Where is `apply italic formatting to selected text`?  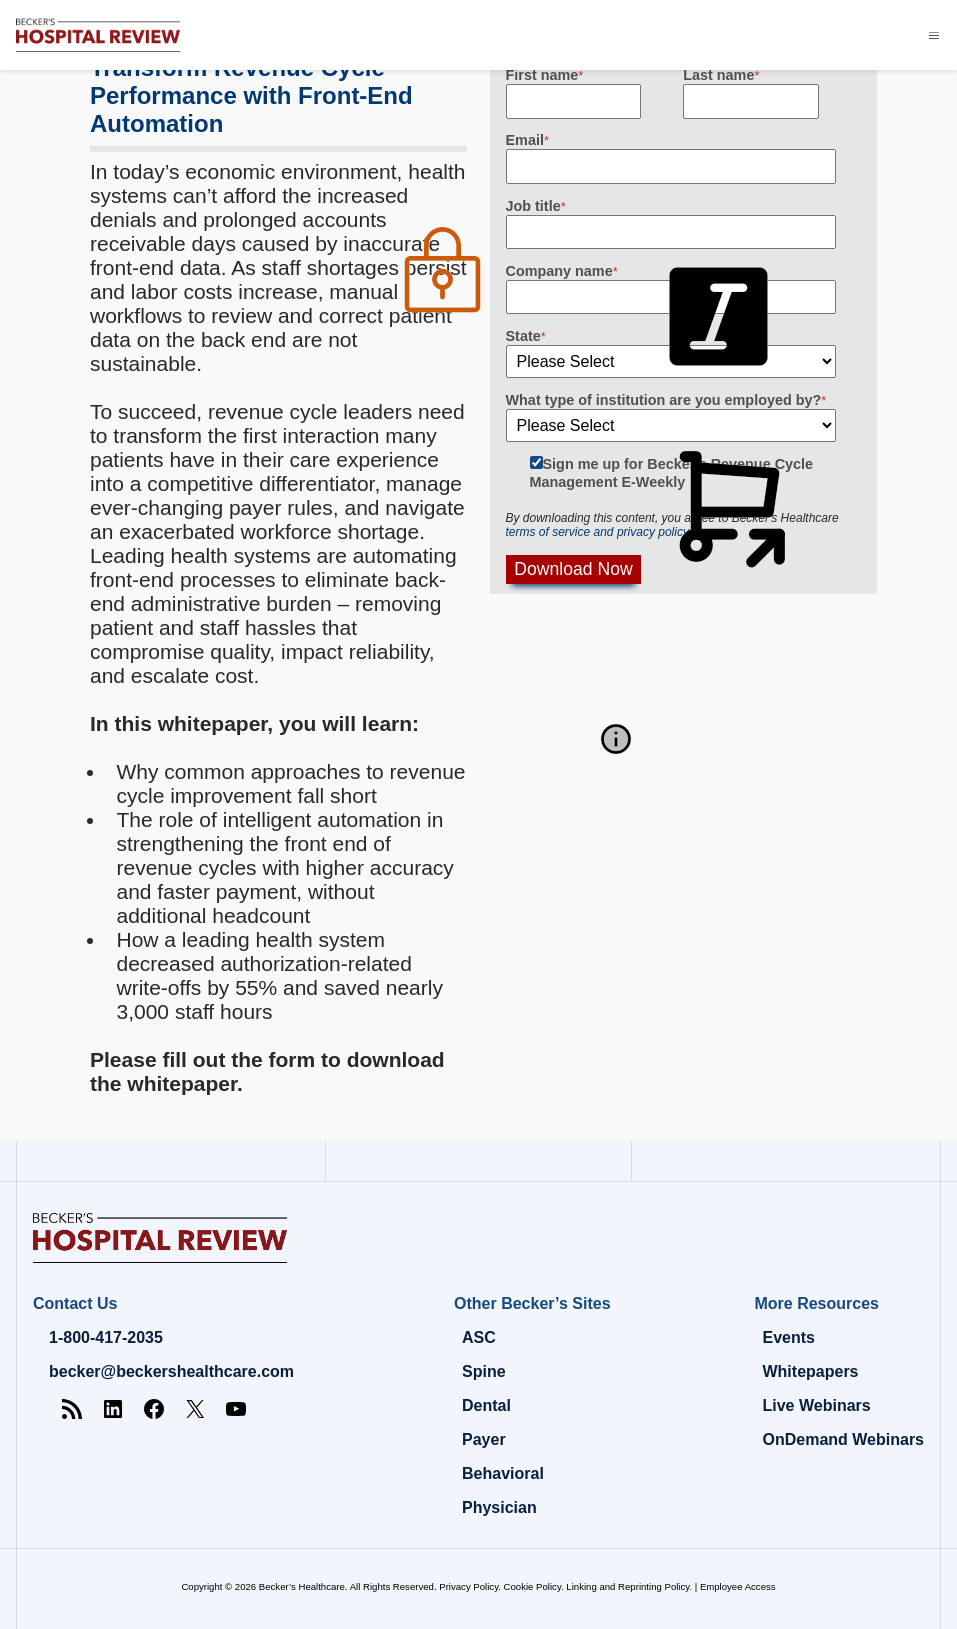 apply italic formatting to selected text is located at coordinates (718, 316).